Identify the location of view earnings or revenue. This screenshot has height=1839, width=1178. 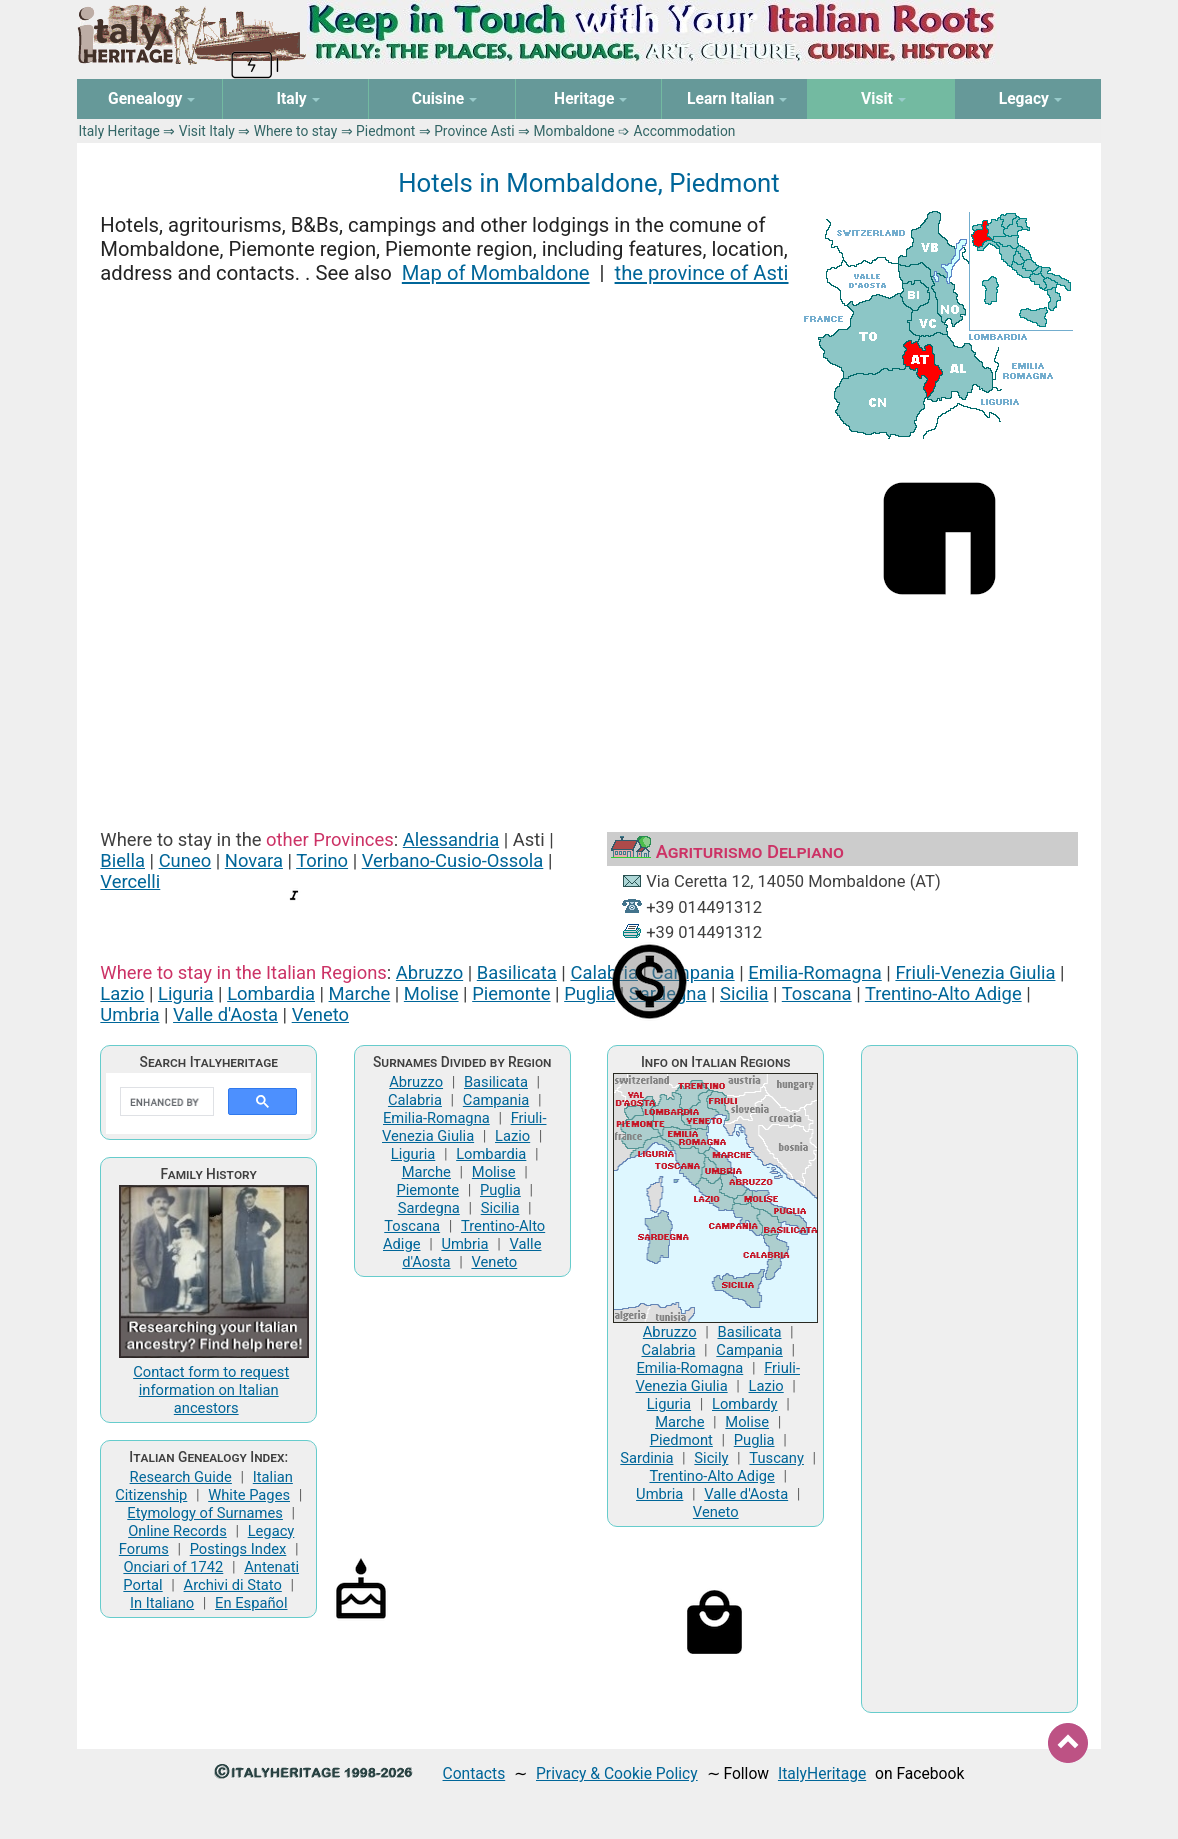
(649, 981).